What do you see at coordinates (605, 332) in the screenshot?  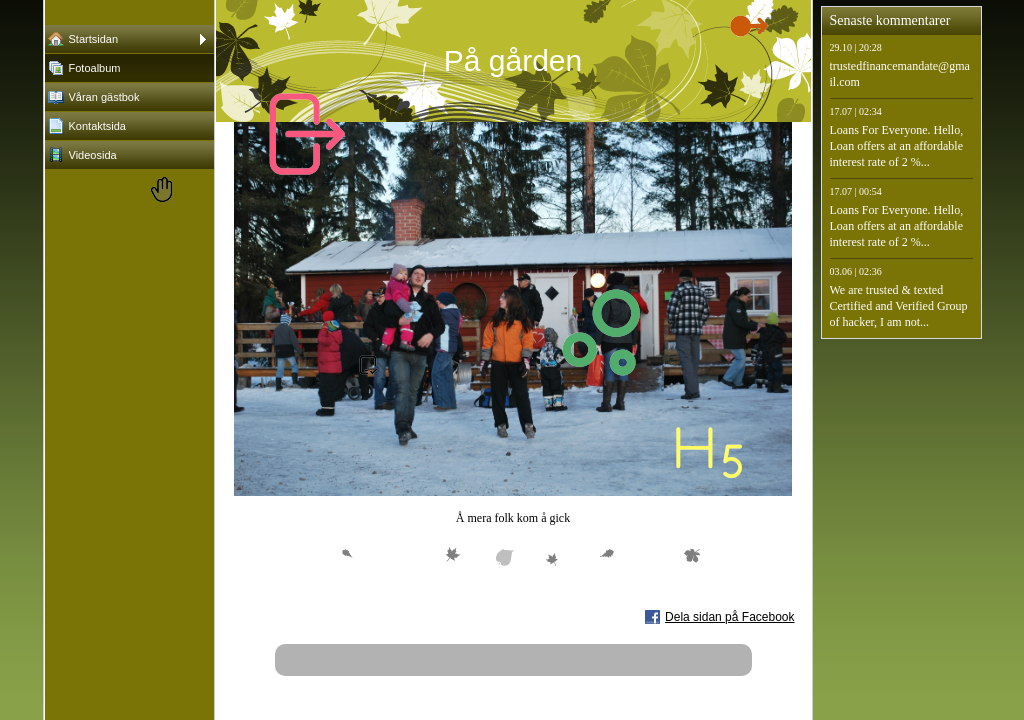 I see `view bubble chart data visualization` at bounding box center [605, 332].